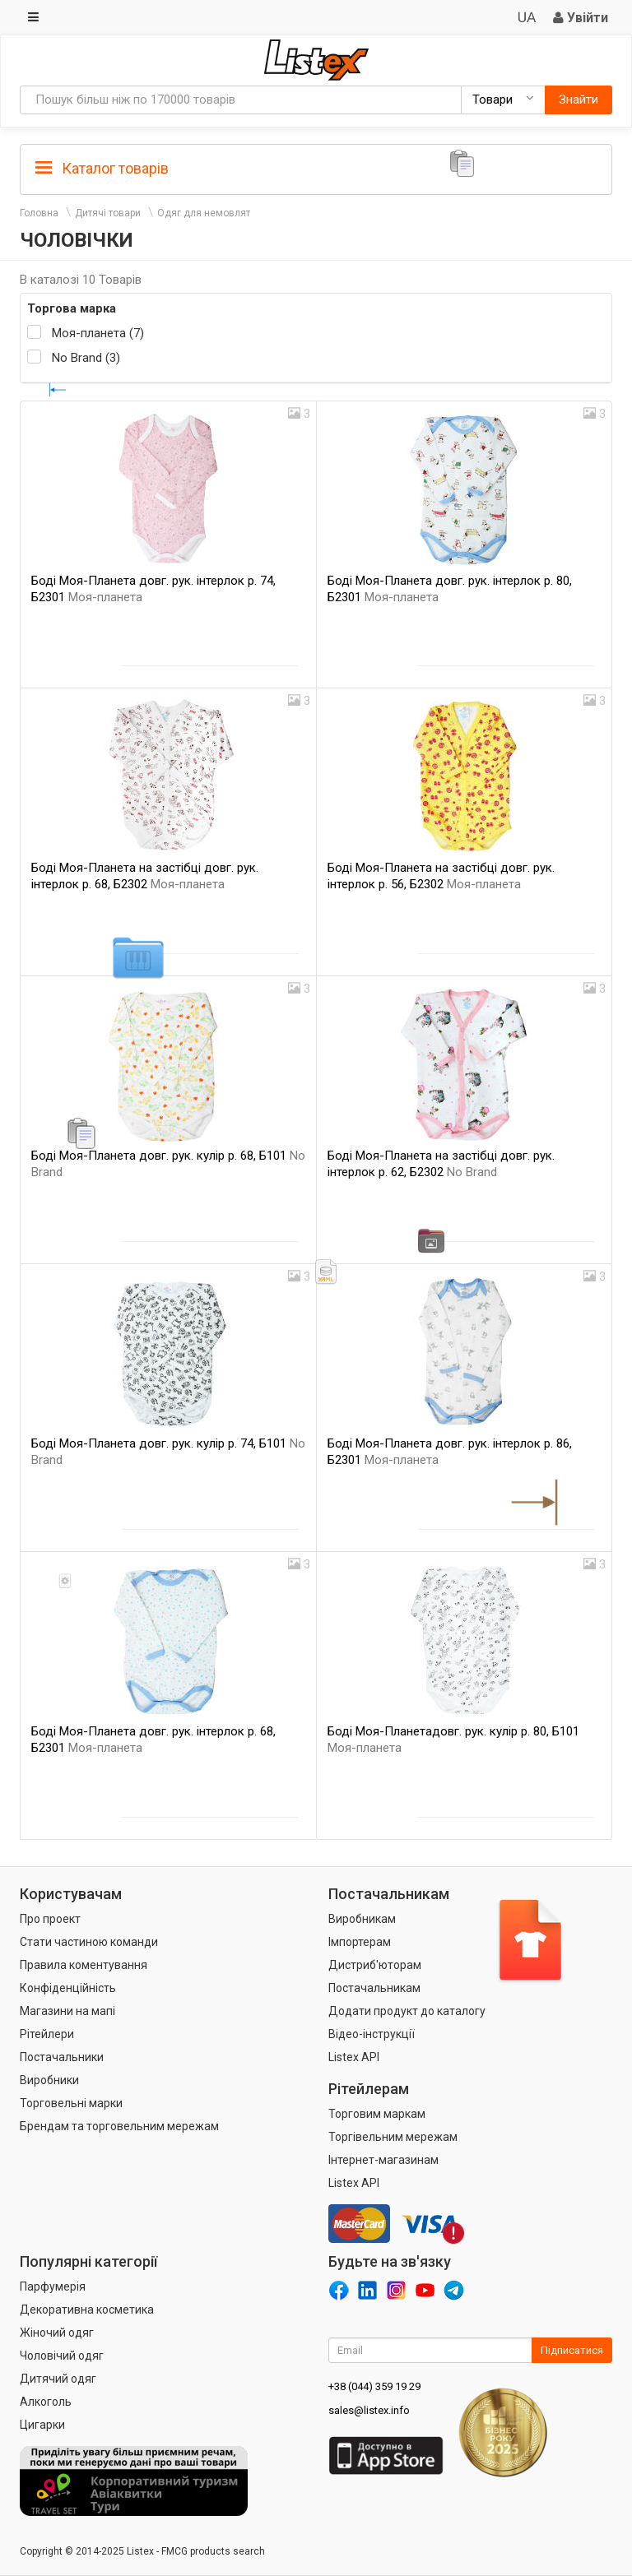 This screenshot has height=2576, width=632. Describe the element at coordinates (530, 1941) in the screenshot. I see `a theme or appearance customization file` at that location.